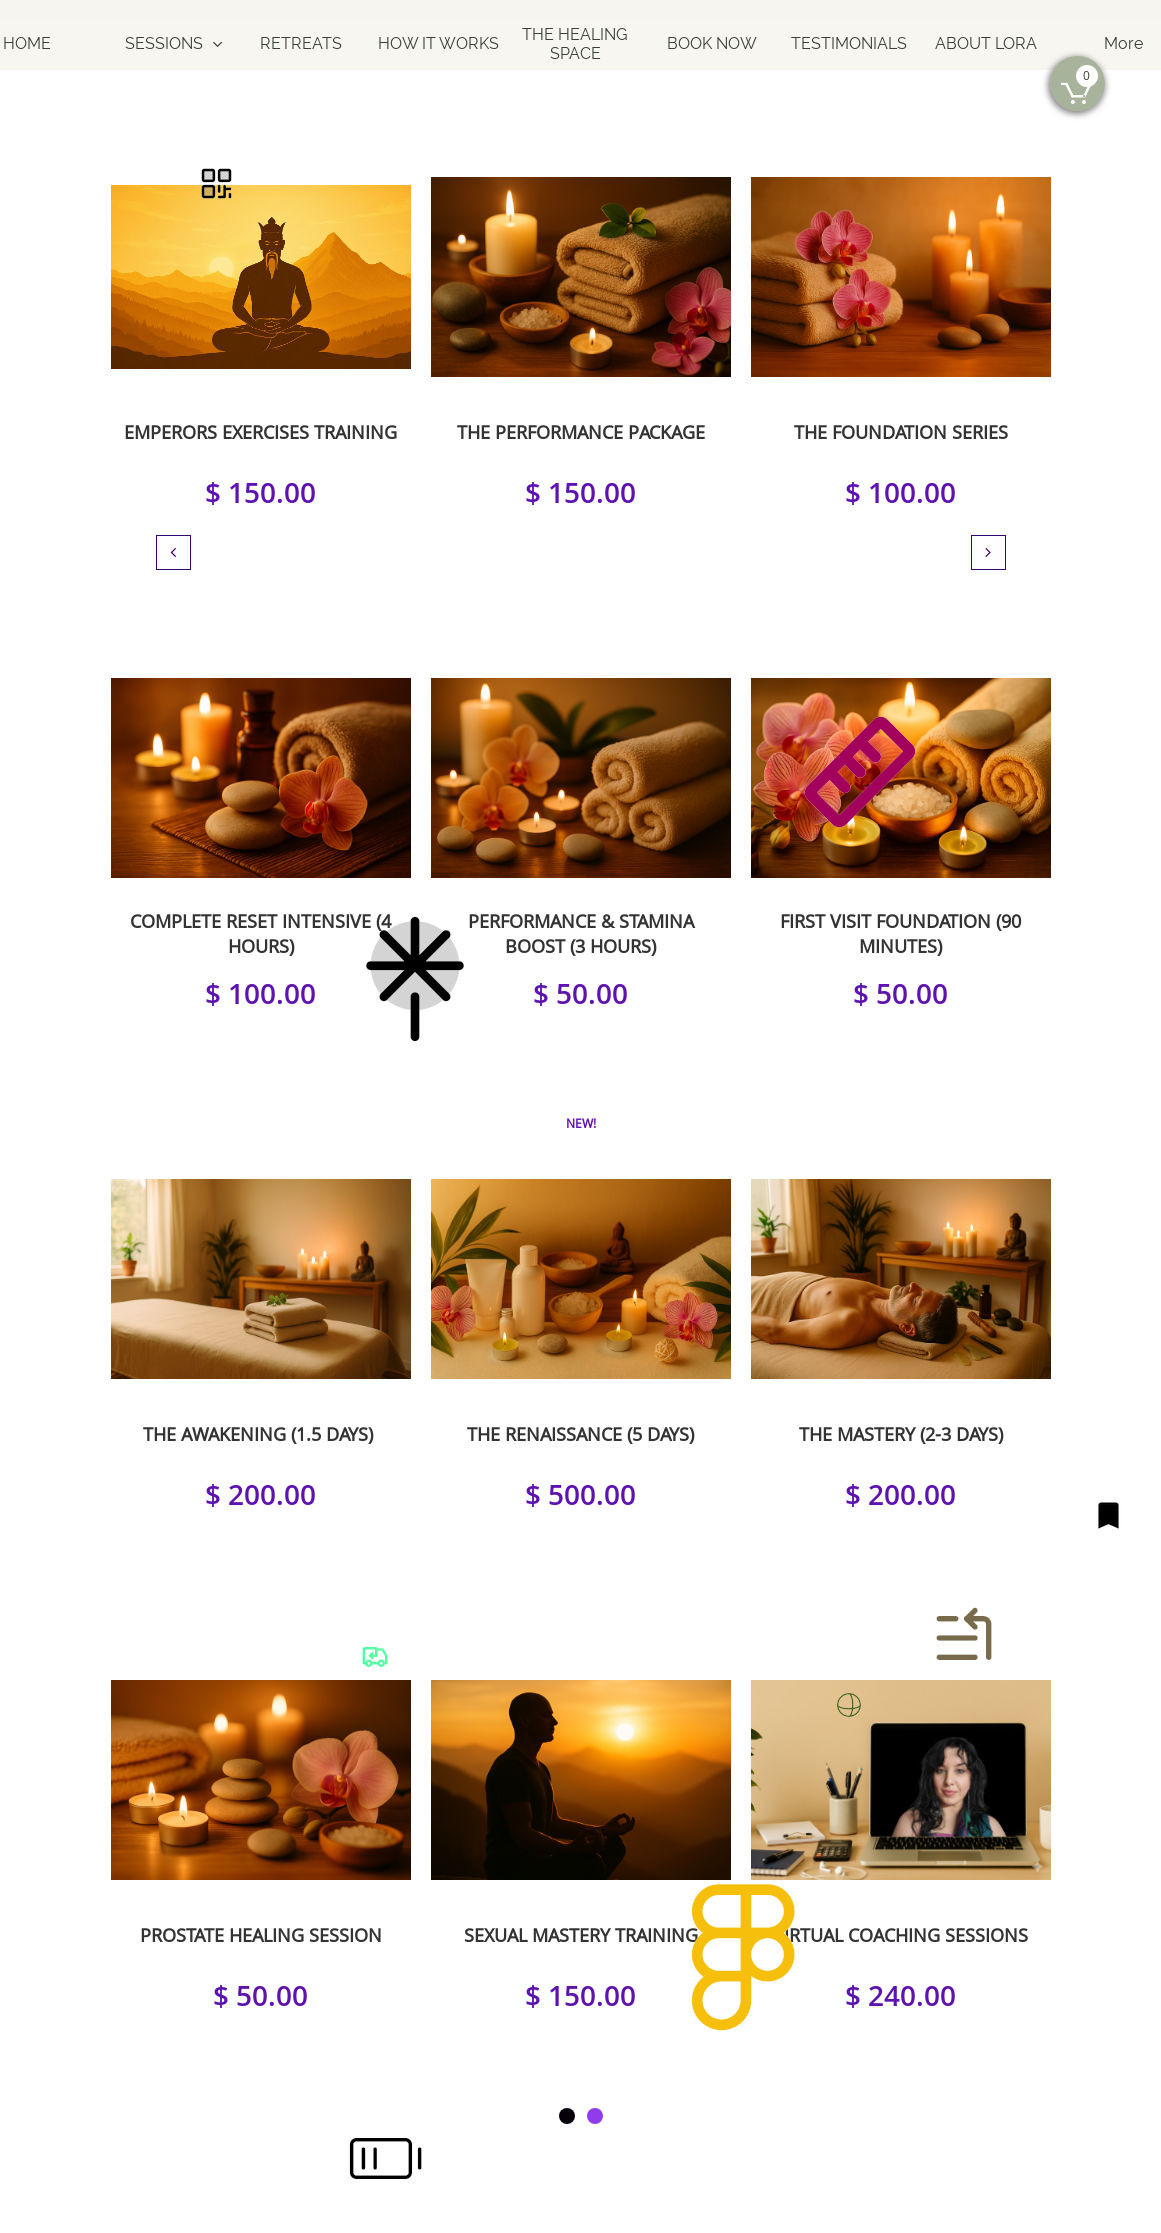 This screenshot has width=1161, height=2233. Describe the element at coordinates (964, 1638) in the screenshot. I see `move item to the top of the list` at that location.